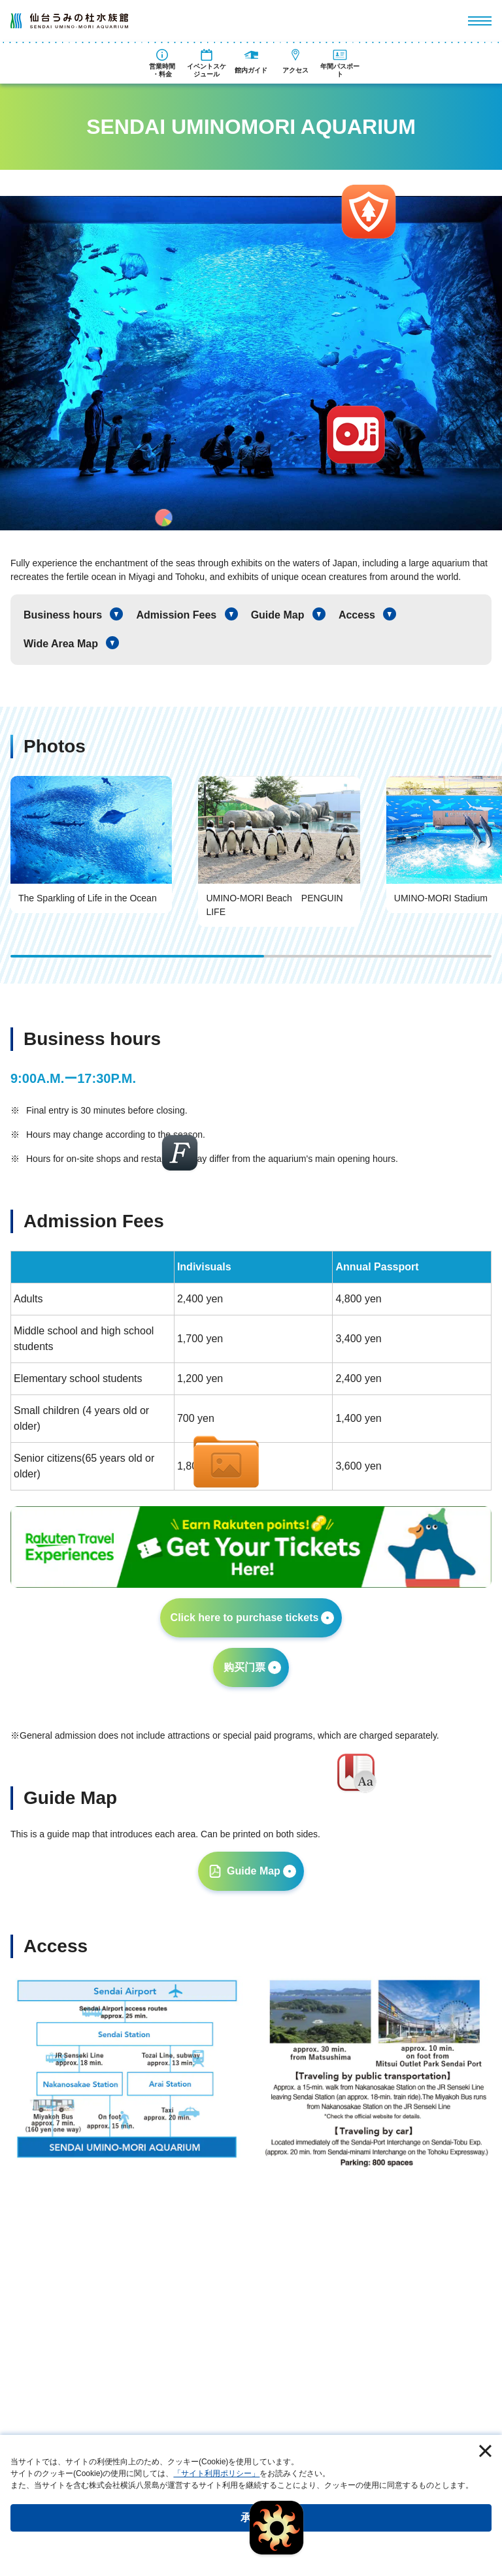 Image resolution: width=502 pixels, height=2576 pixels. What do you see at coordinates (276, 2528) in the screenshot?
I see `launch Hearts of Iron 4 strategy game` at bounding box center [276, 2528].